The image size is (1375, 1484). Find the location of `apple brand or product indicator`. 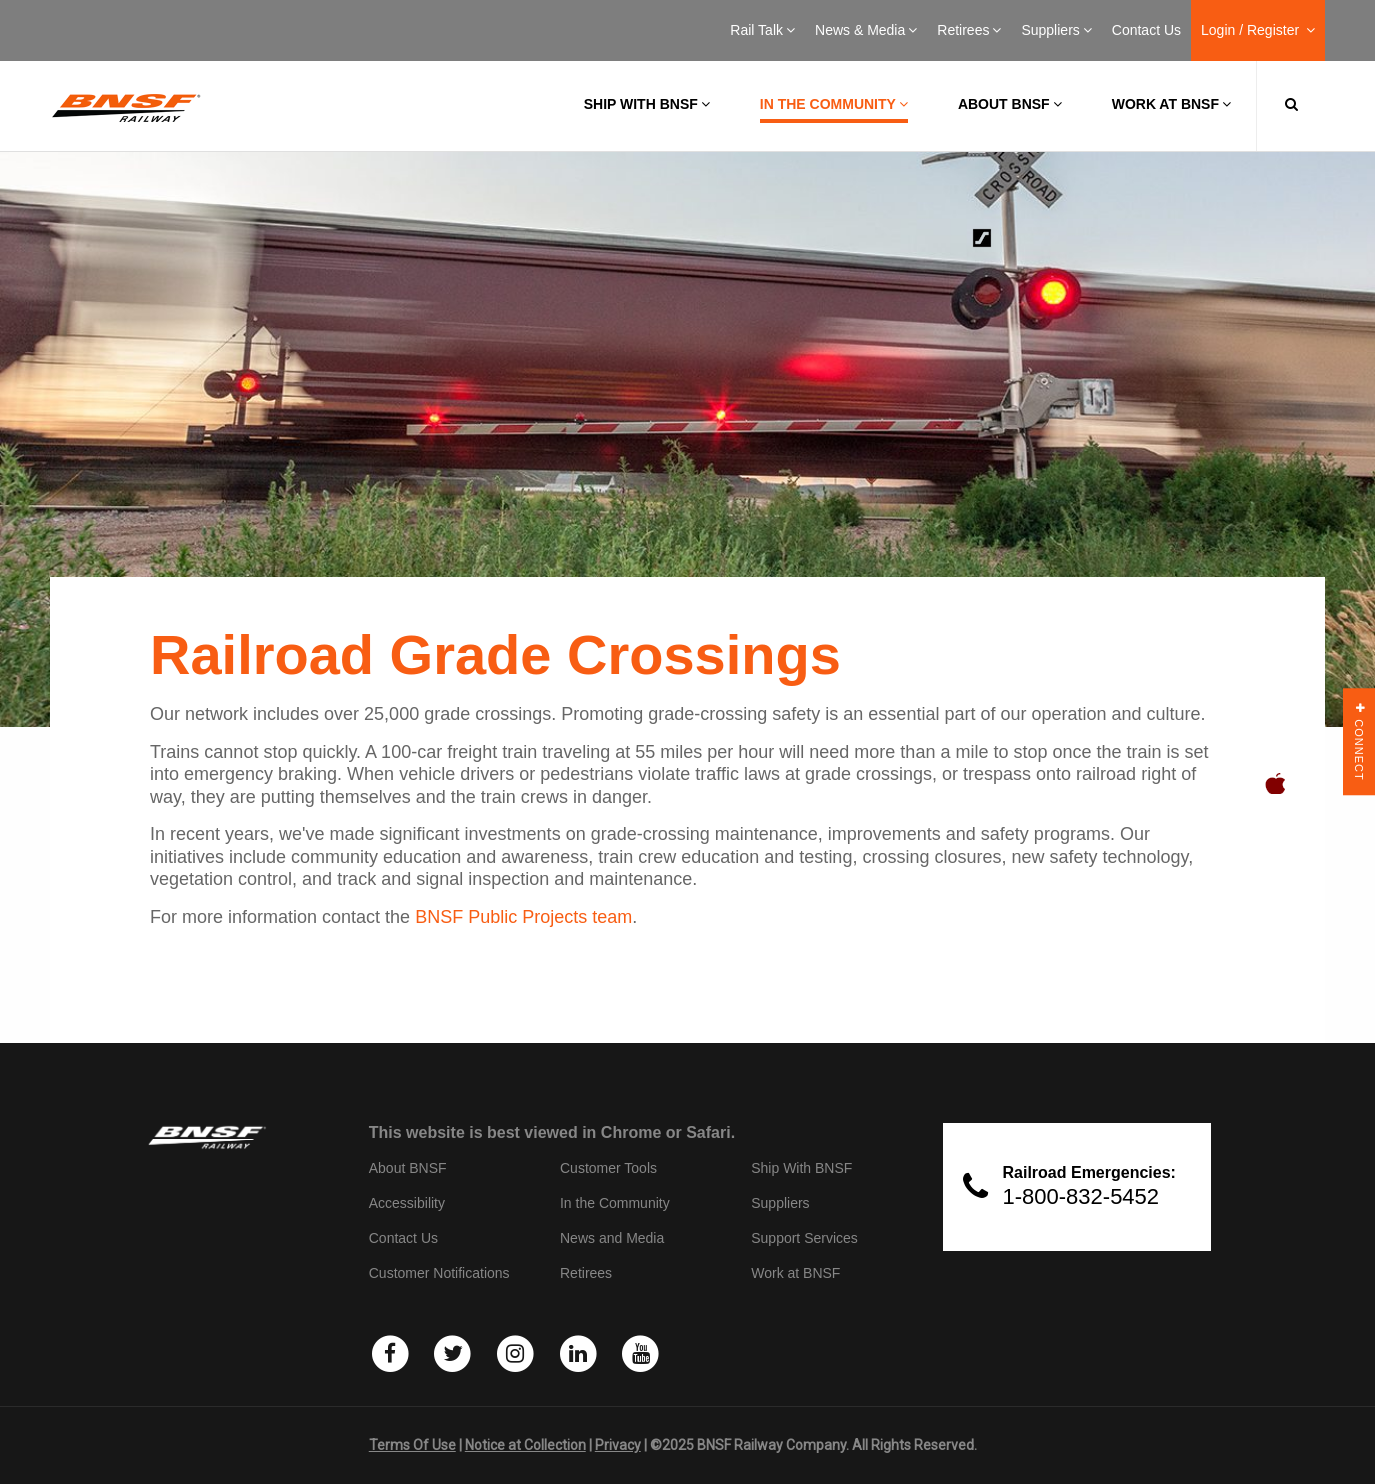

apple brand or product indicator is located at coordinates (1276, 785).